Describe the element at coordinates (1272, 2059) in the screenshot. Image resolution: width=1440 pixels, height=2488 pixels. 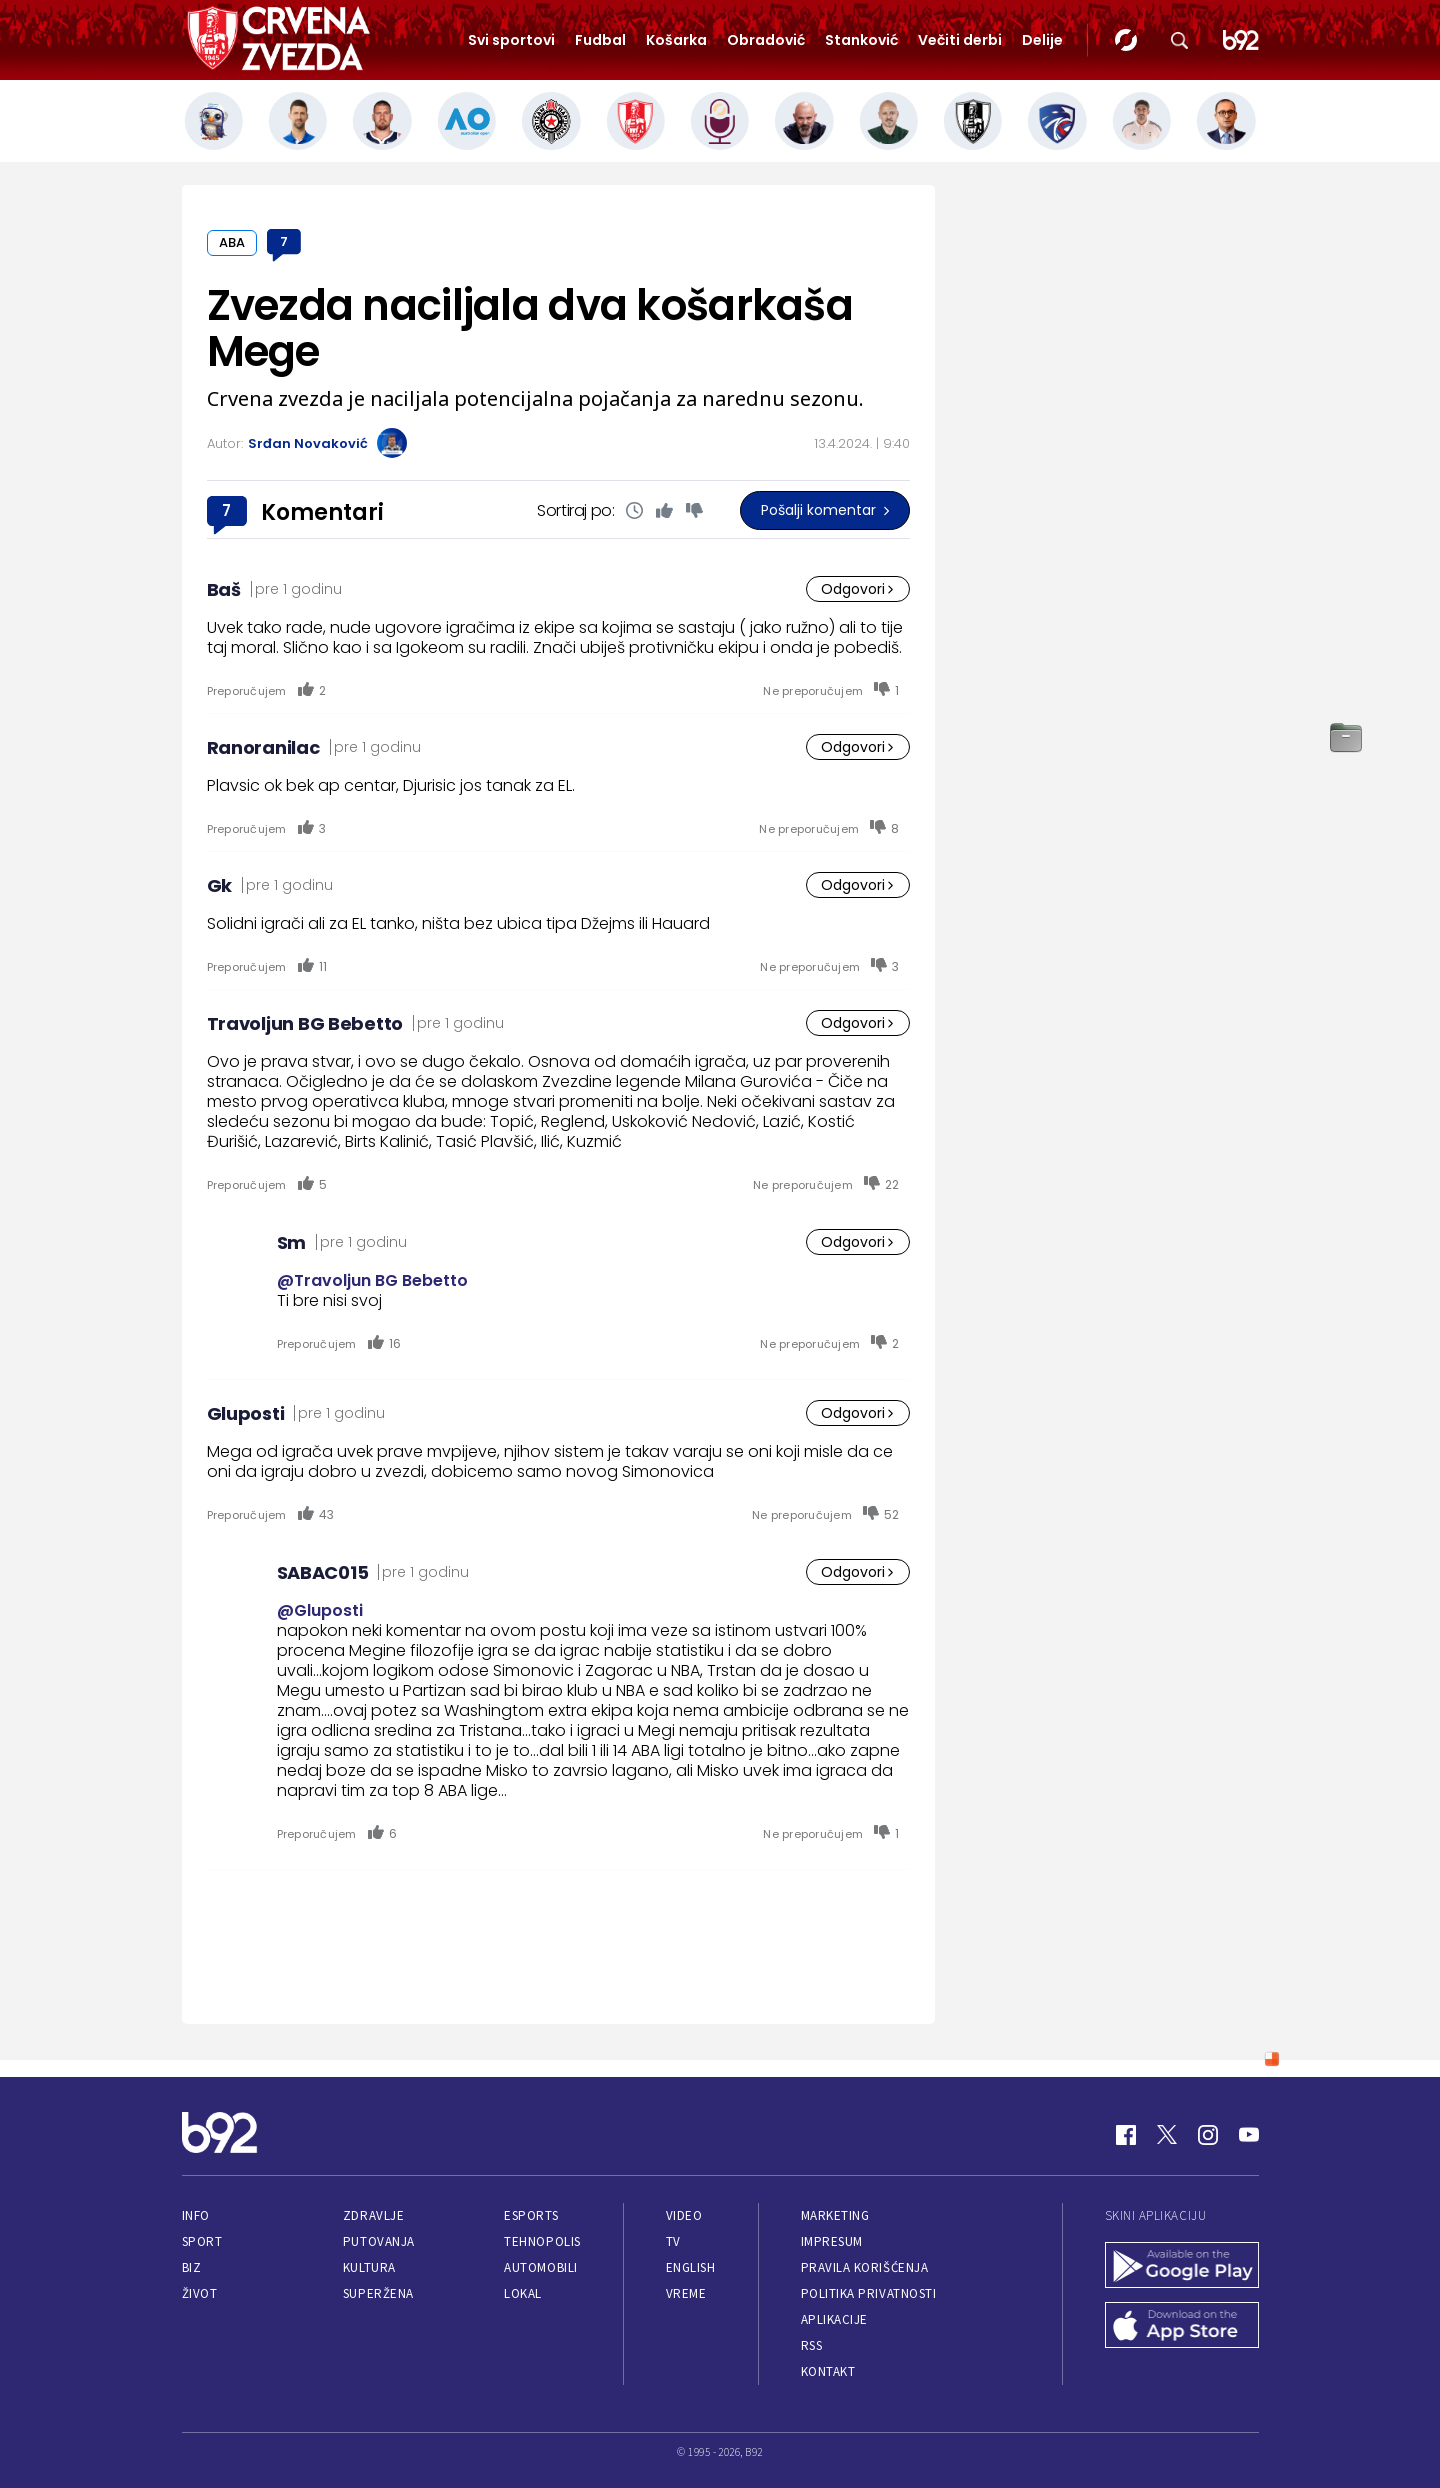
I see `switch to the top-left workspace` at that location.